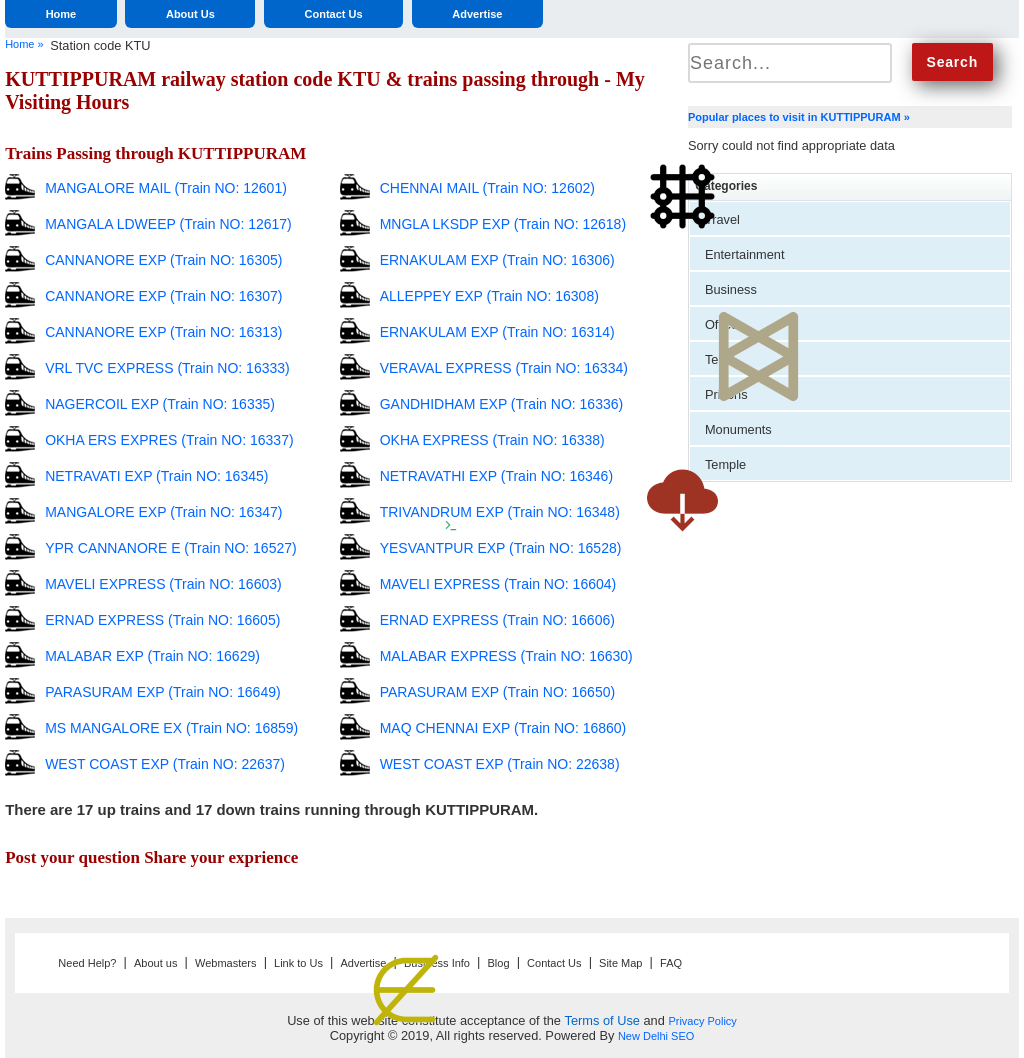  Describe the element at coordinates (682, 500) in the screenshot. I see `download file from cloud storage` at that location.